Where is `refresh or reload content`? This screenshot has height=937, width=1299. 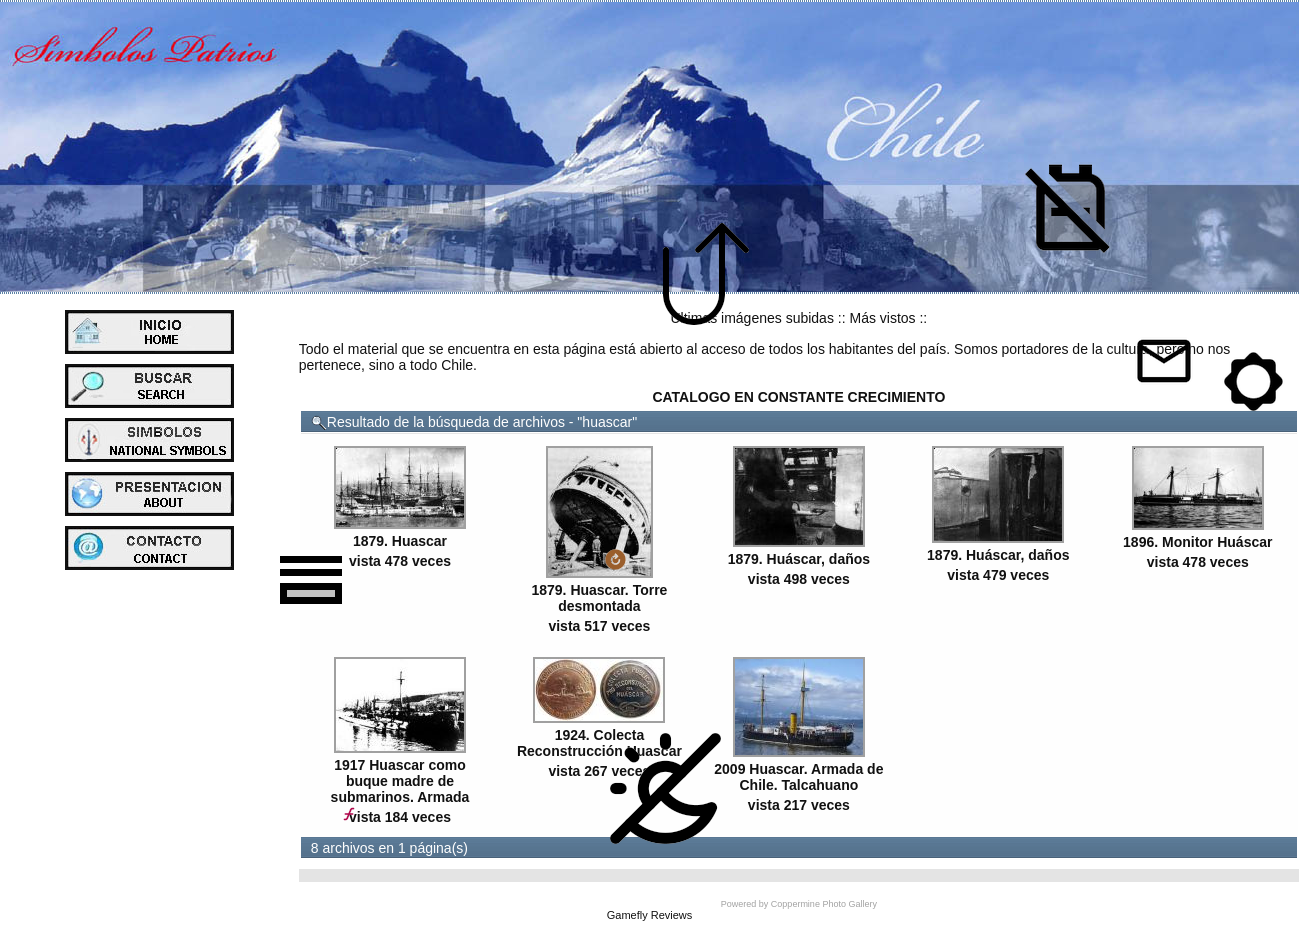 refresh or reload content is located at coordinates (615, 559).